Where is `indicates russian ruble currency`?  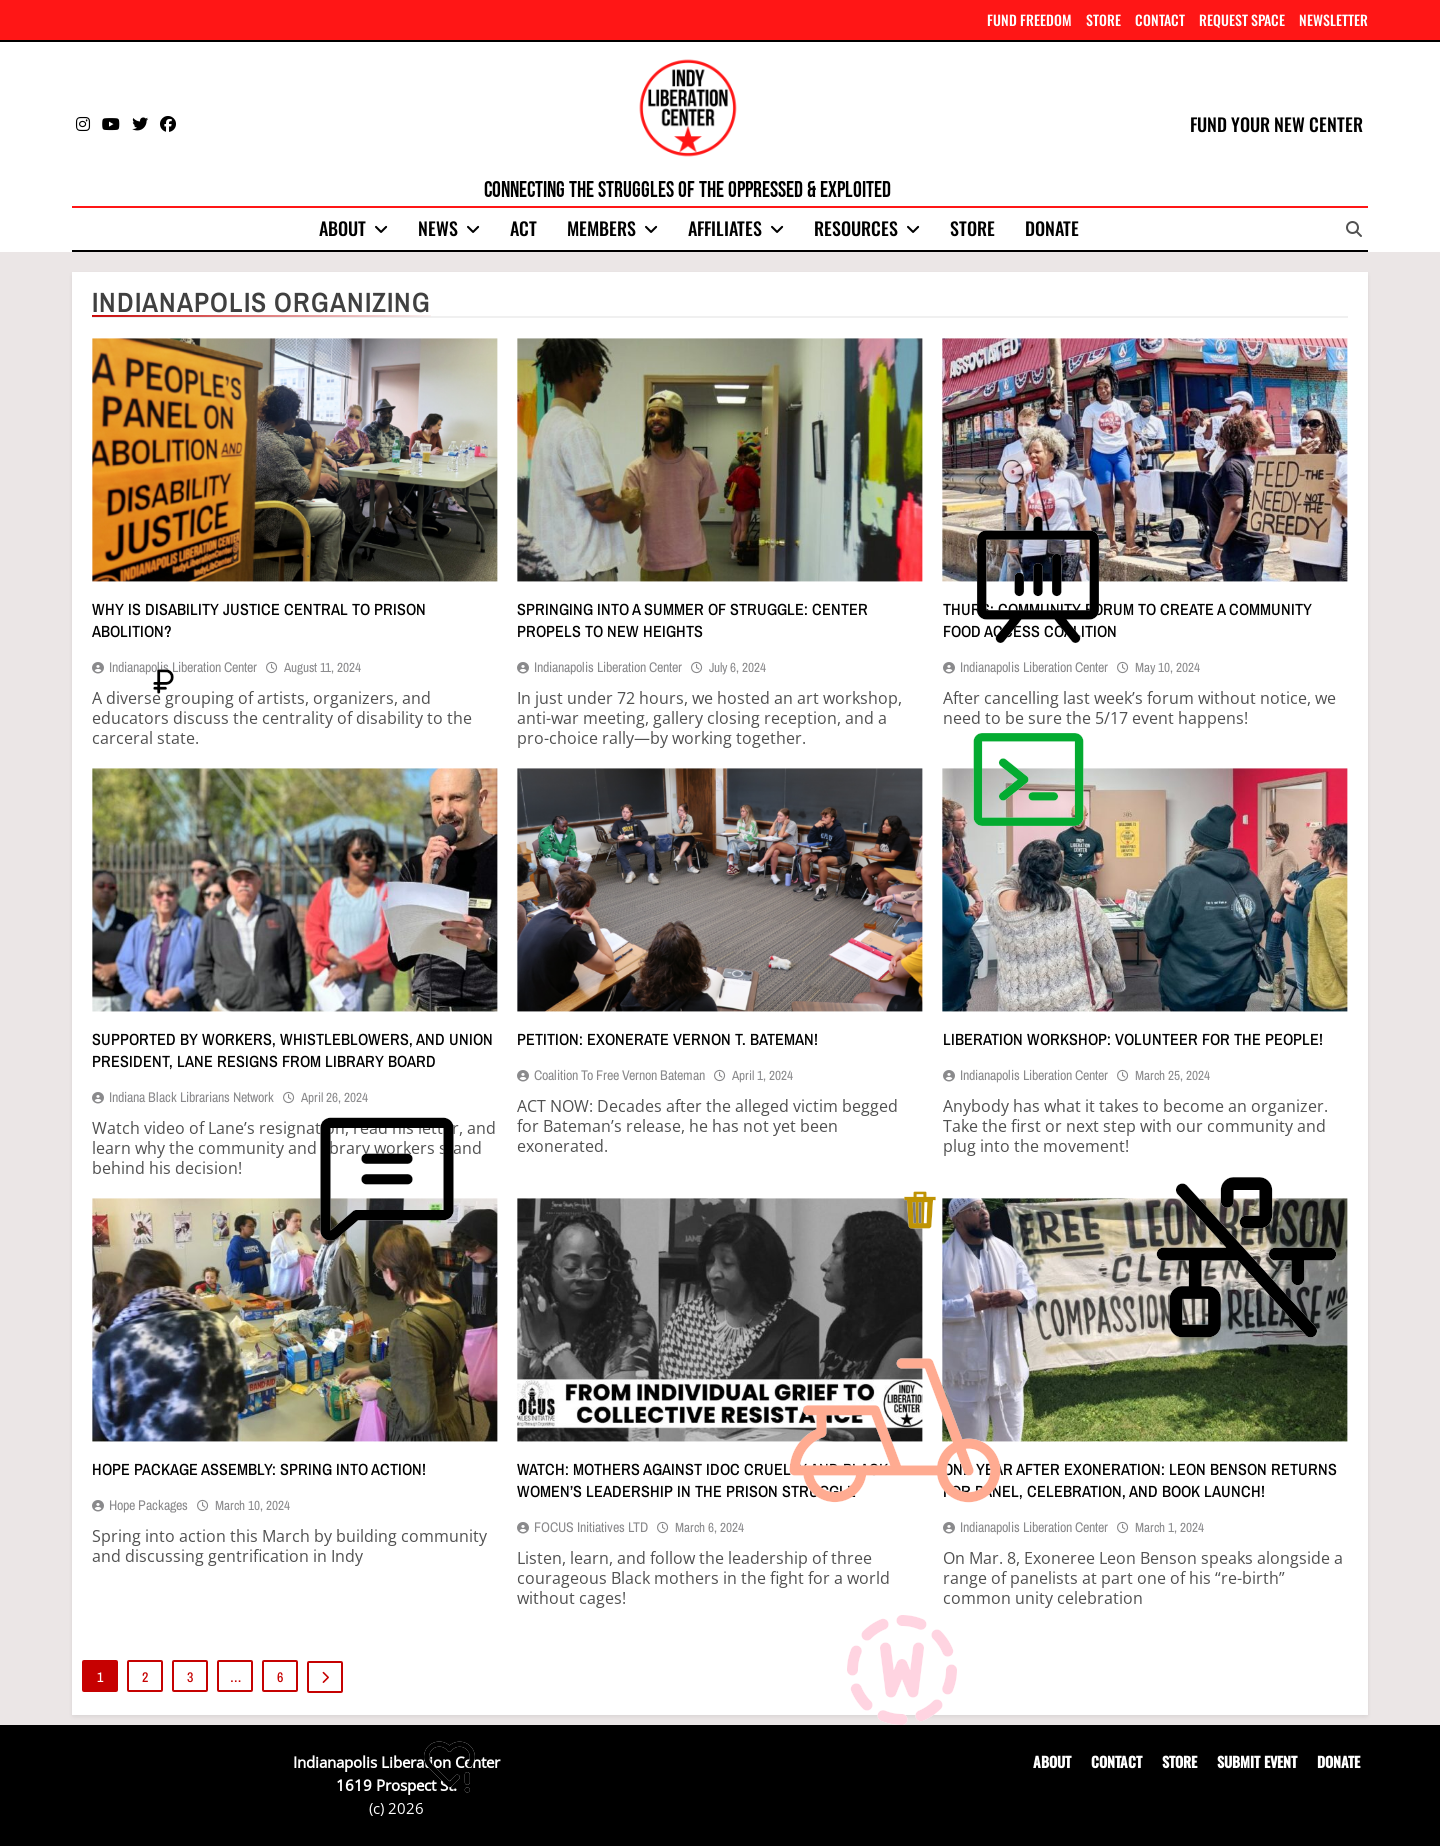
indicates russian ruble currency is located at coordinates (163, 681).